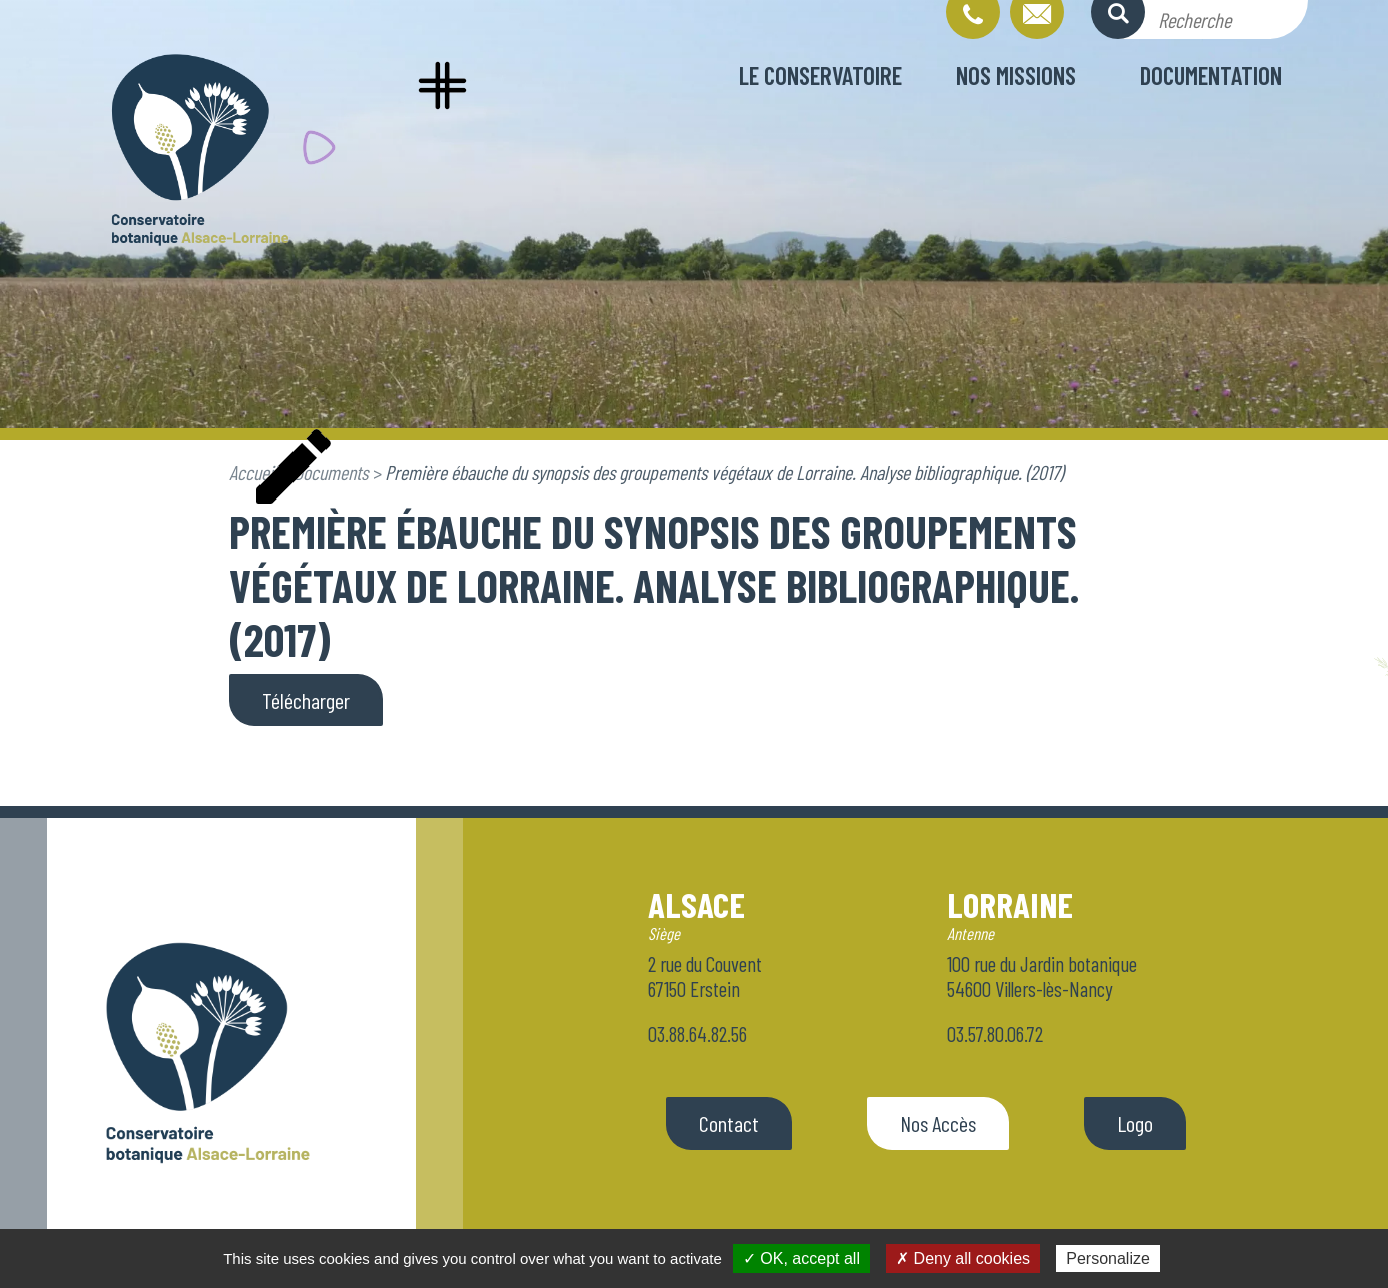 The image size is (1388, 1288). Describe the element at coordinates (293, 466) in the screenshot. I see `edit content or settings` at that location.